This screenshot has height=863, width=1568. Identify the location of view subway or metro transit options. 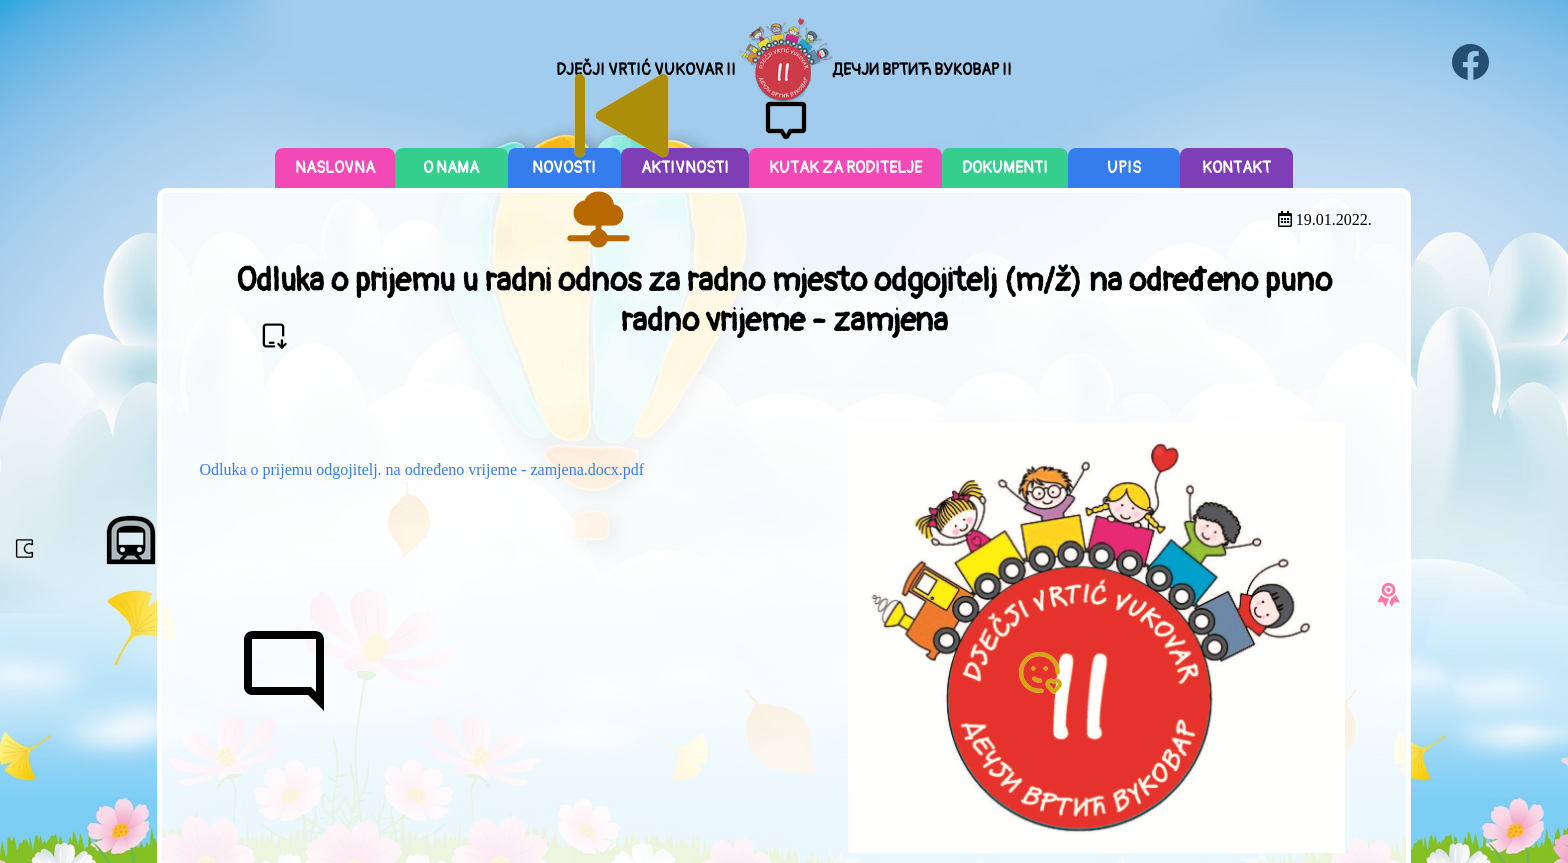
(131, 540).